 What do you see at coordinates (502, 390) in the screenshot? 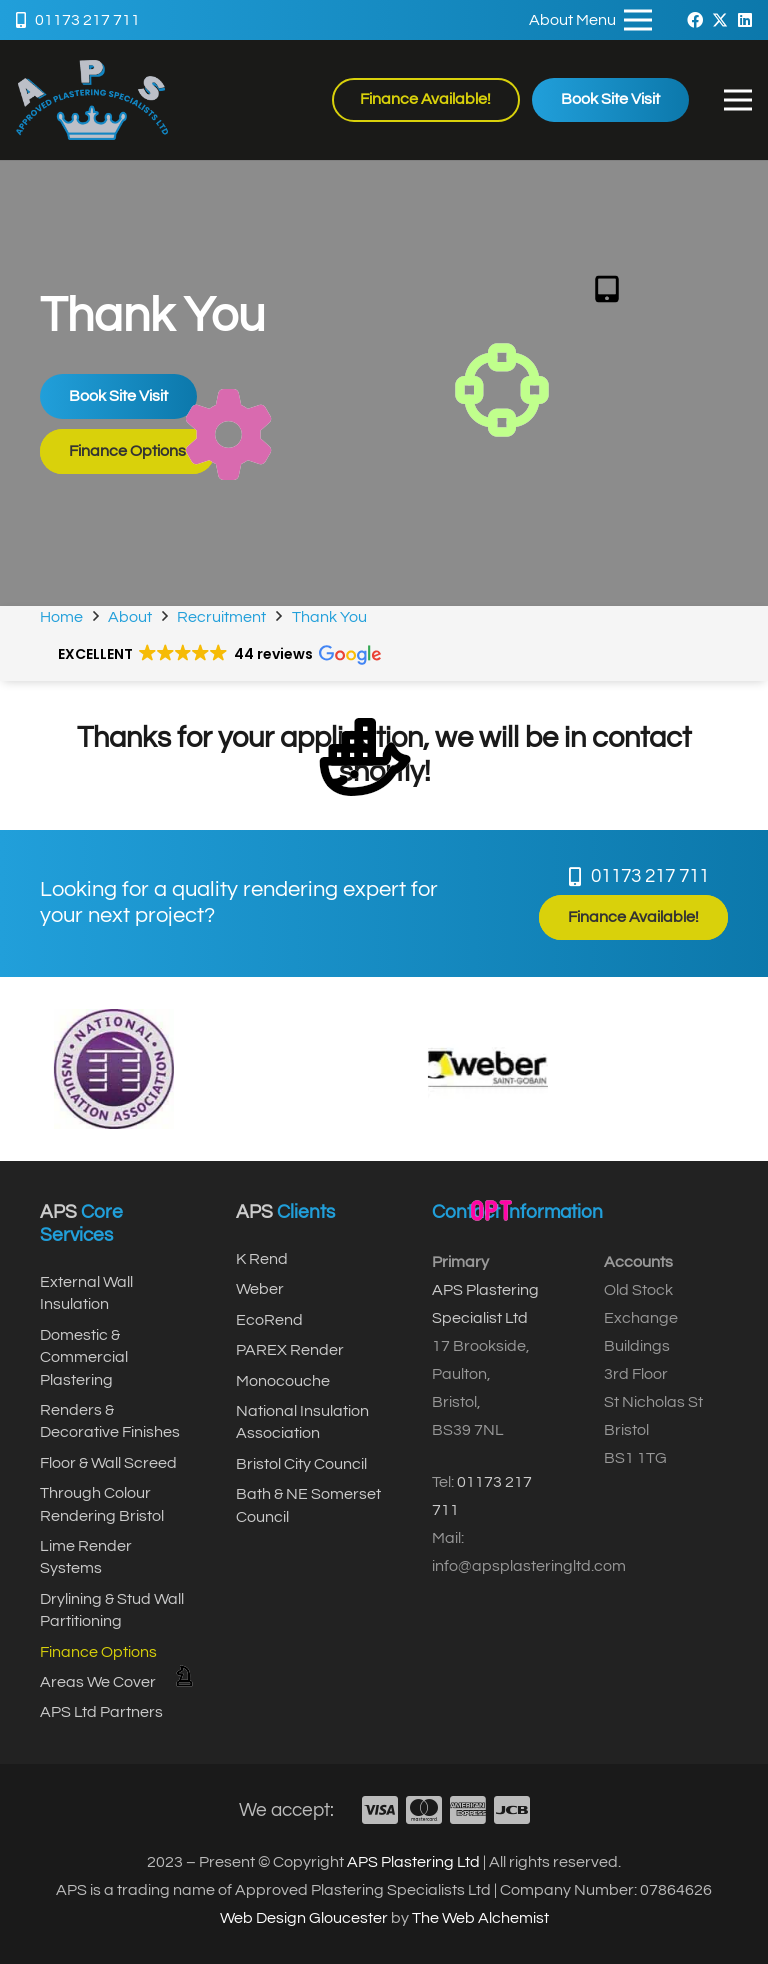
I see `edit vector path anchor points` at bounding box center [502, 390].